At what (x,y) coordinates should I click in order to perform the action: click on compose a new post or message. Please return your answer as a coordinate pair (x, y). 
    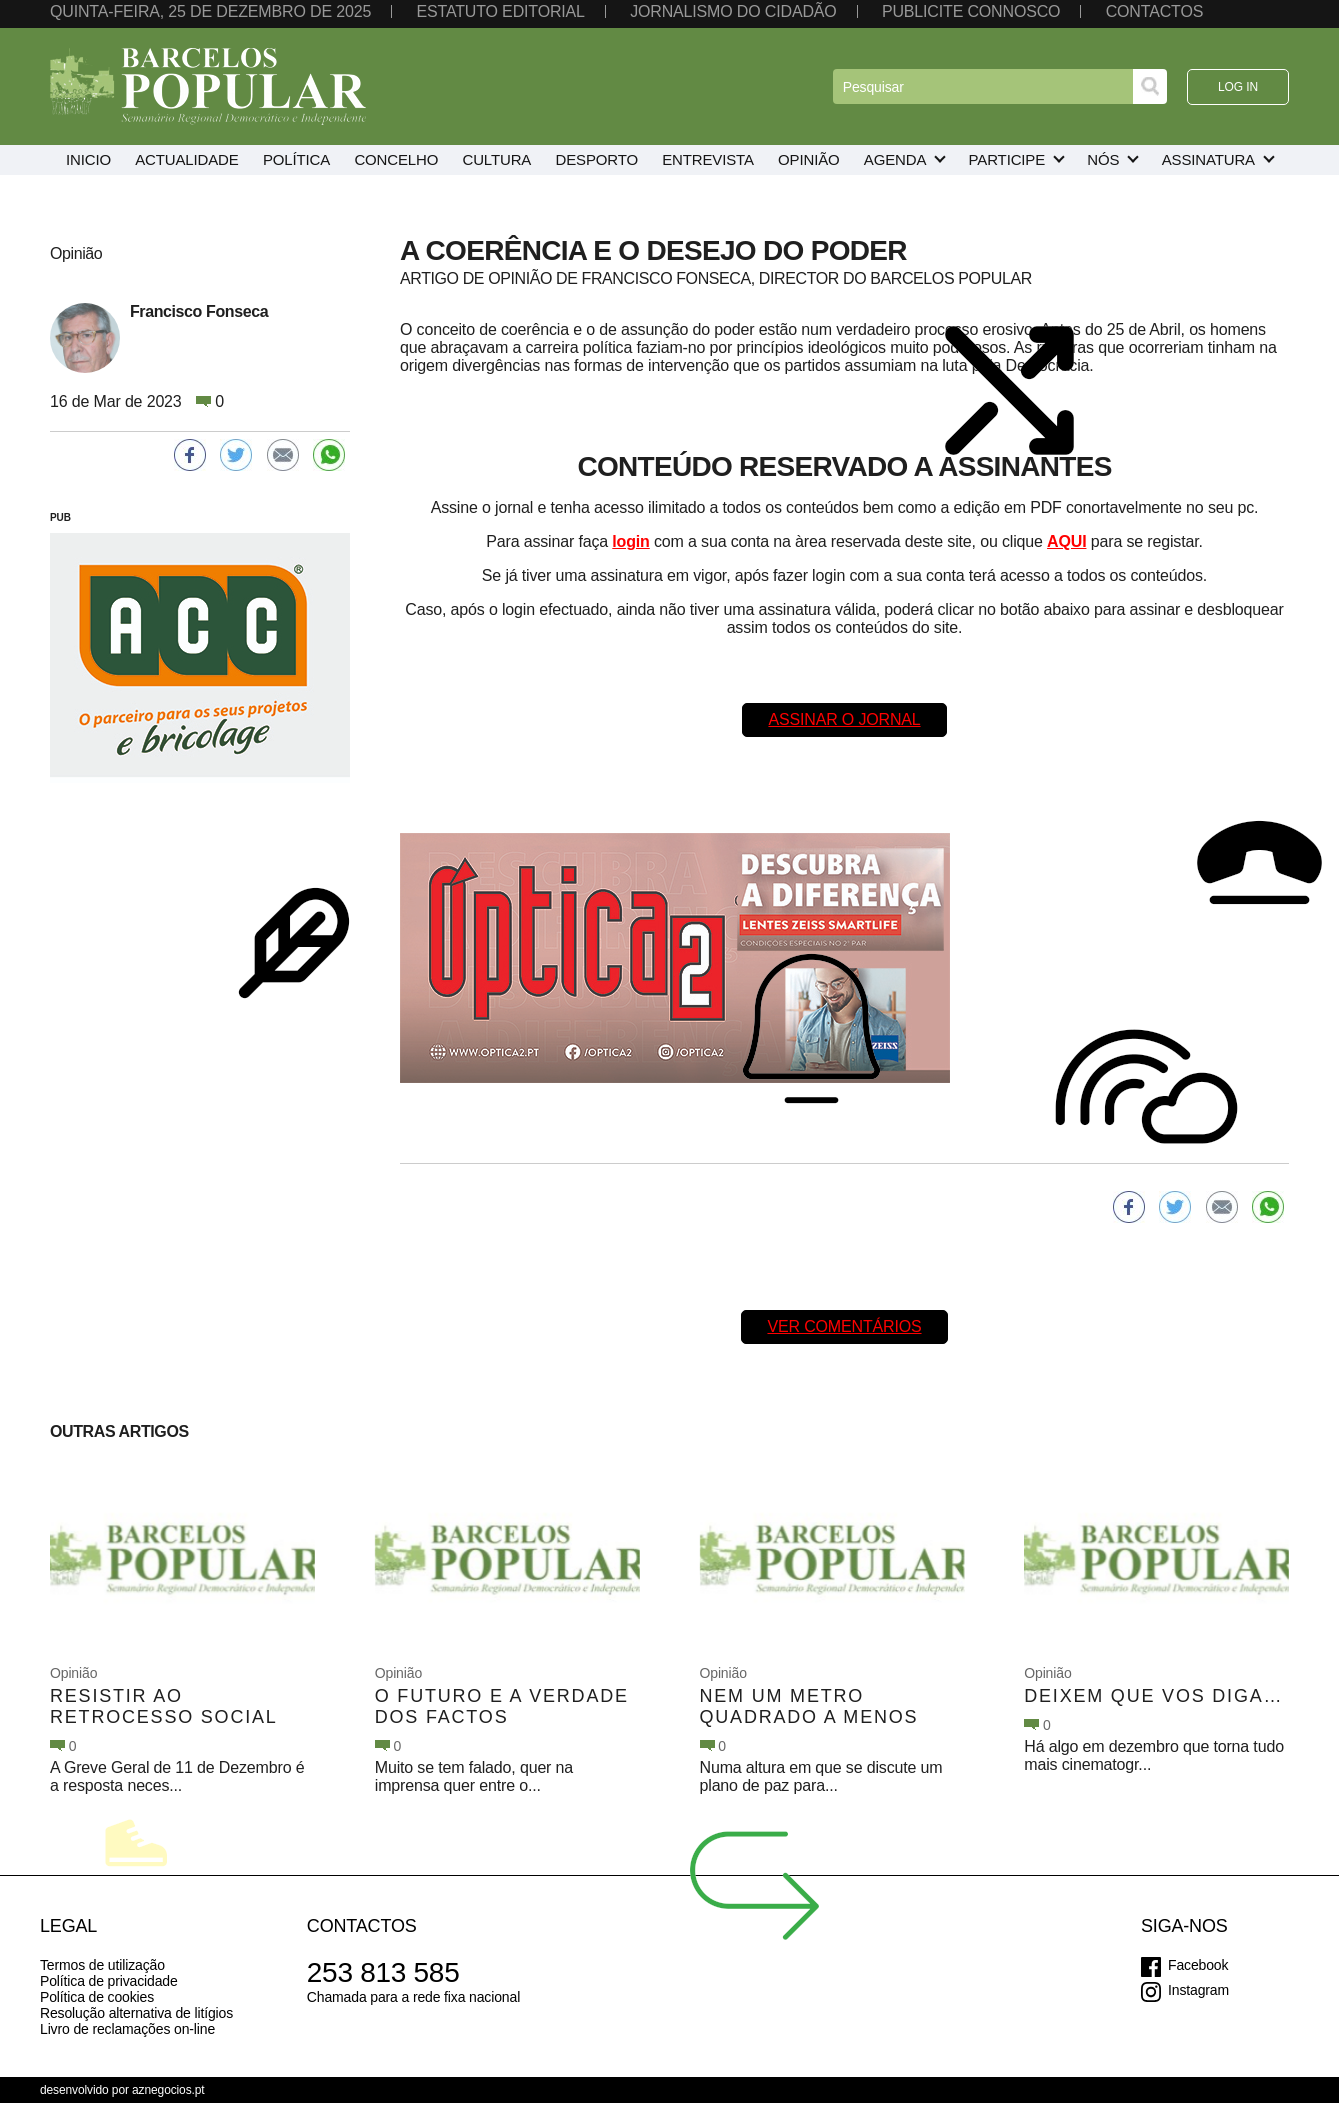
    Looking at the image, I should click on (292, 945).